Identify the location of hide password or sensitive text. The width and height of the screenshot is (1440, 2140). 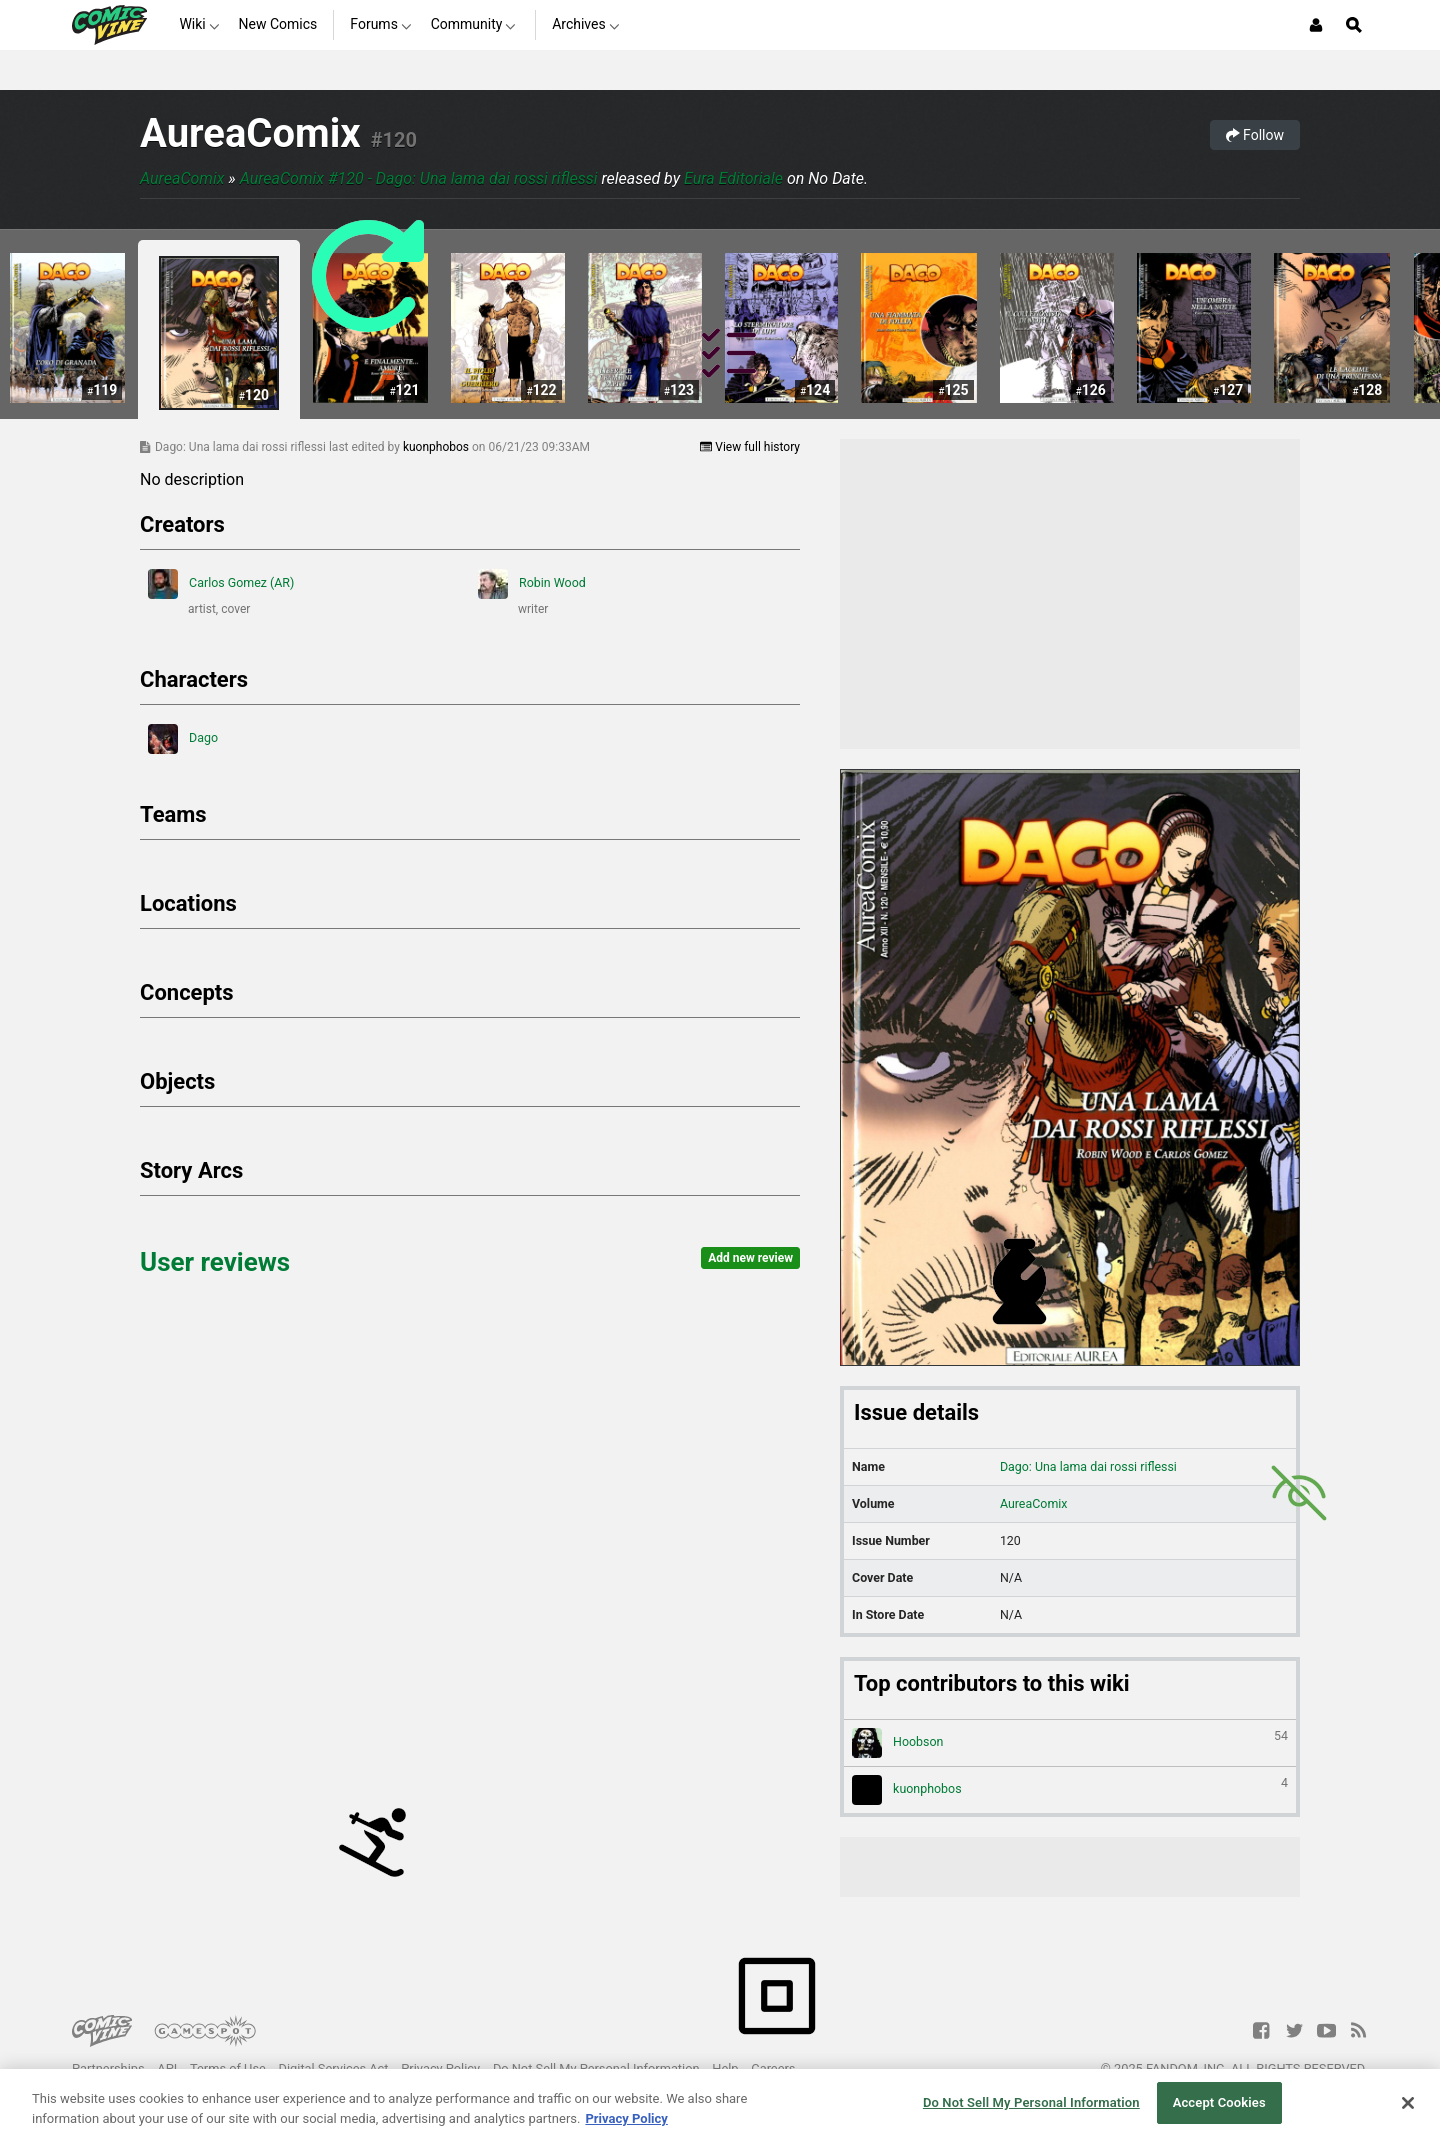
(1299, 1493).